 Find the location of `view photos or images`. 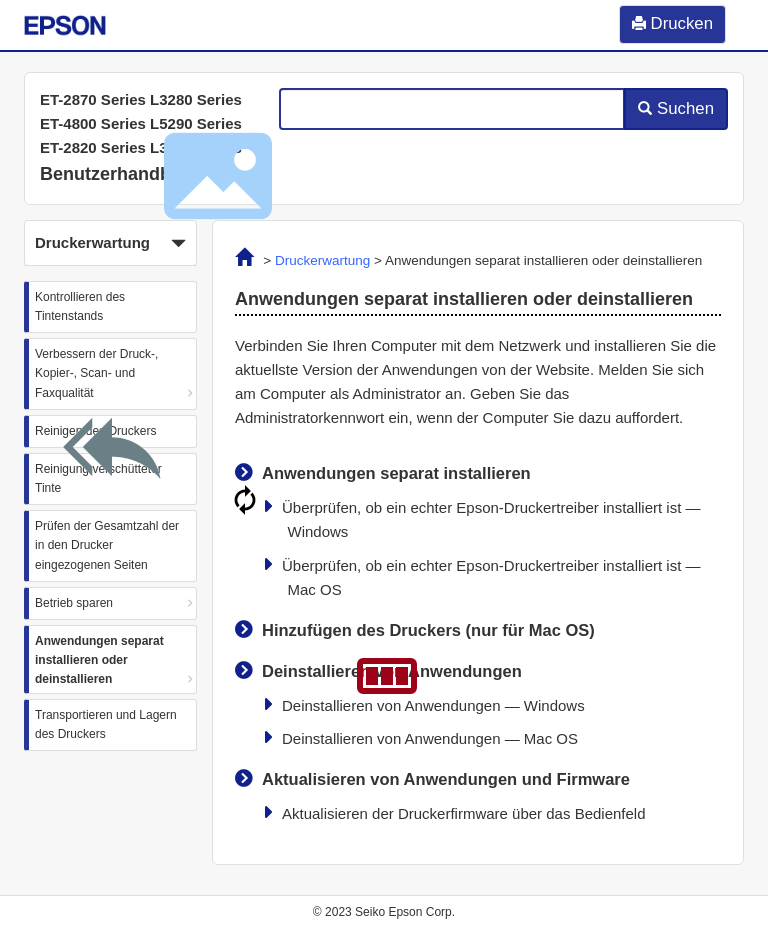

view photos or images is located at coordinates (218, 176).